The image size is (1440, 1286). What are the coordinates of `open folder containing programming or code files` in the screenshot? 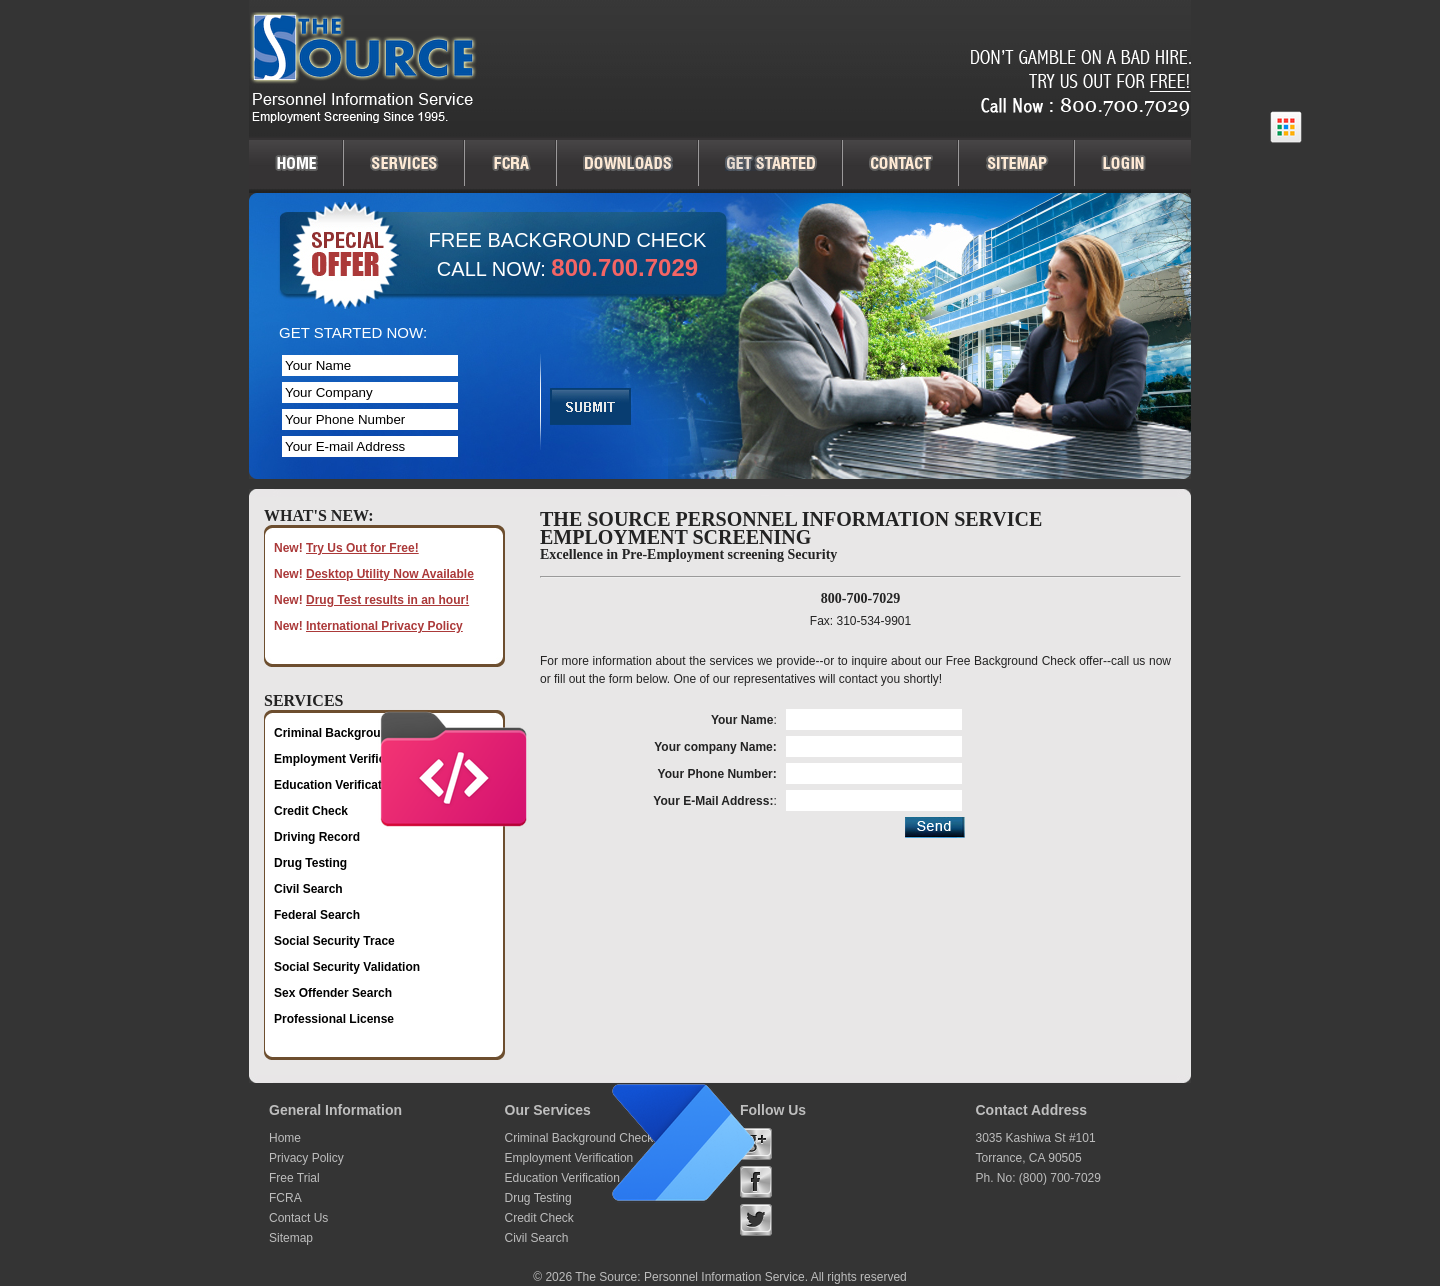 It's located at (453, 773).